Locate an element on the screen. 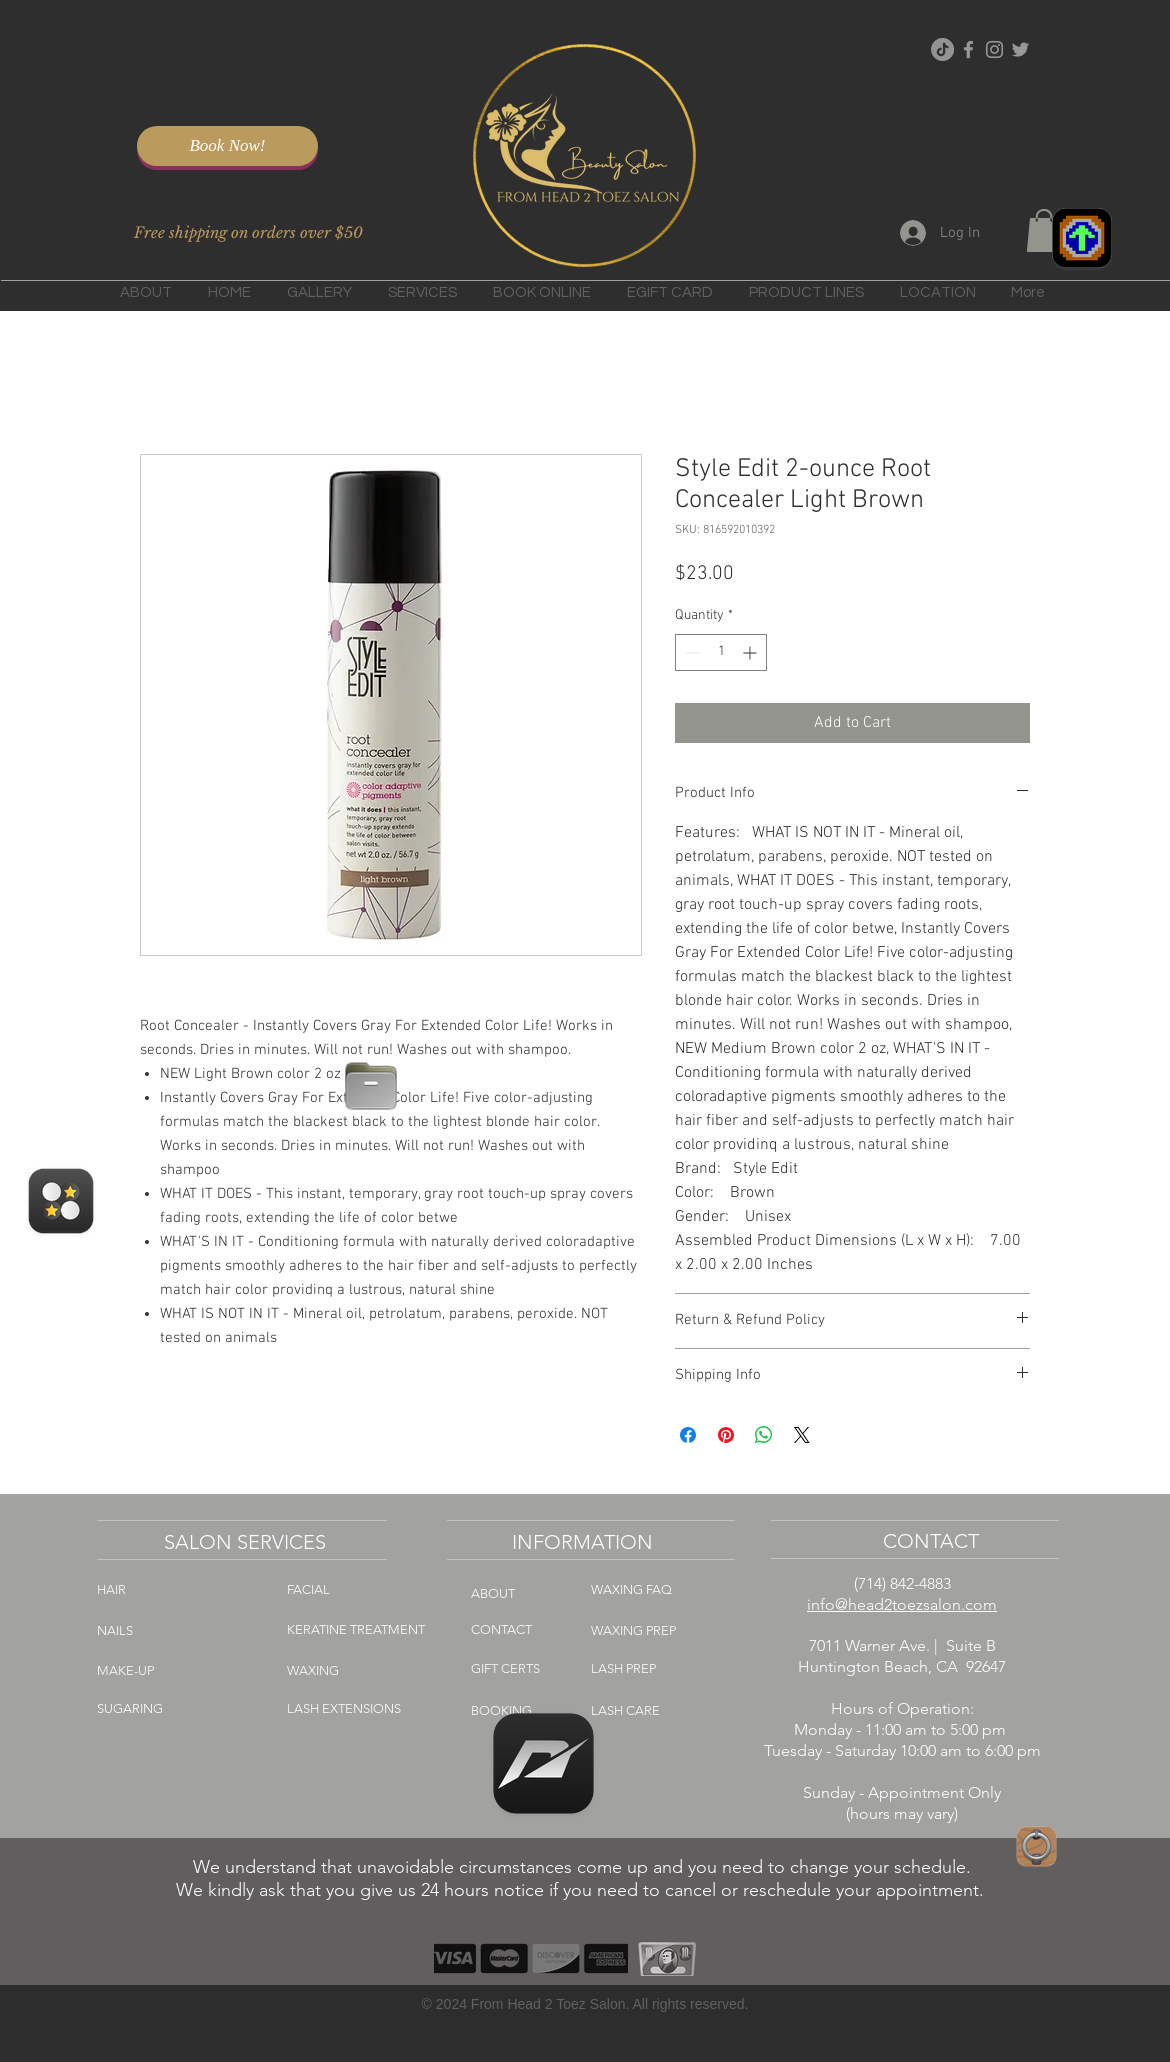 The height and width of the screenshot is (2062, 1170). launch the AAAAXY puzzle game is located at coordinates (1082, 238).